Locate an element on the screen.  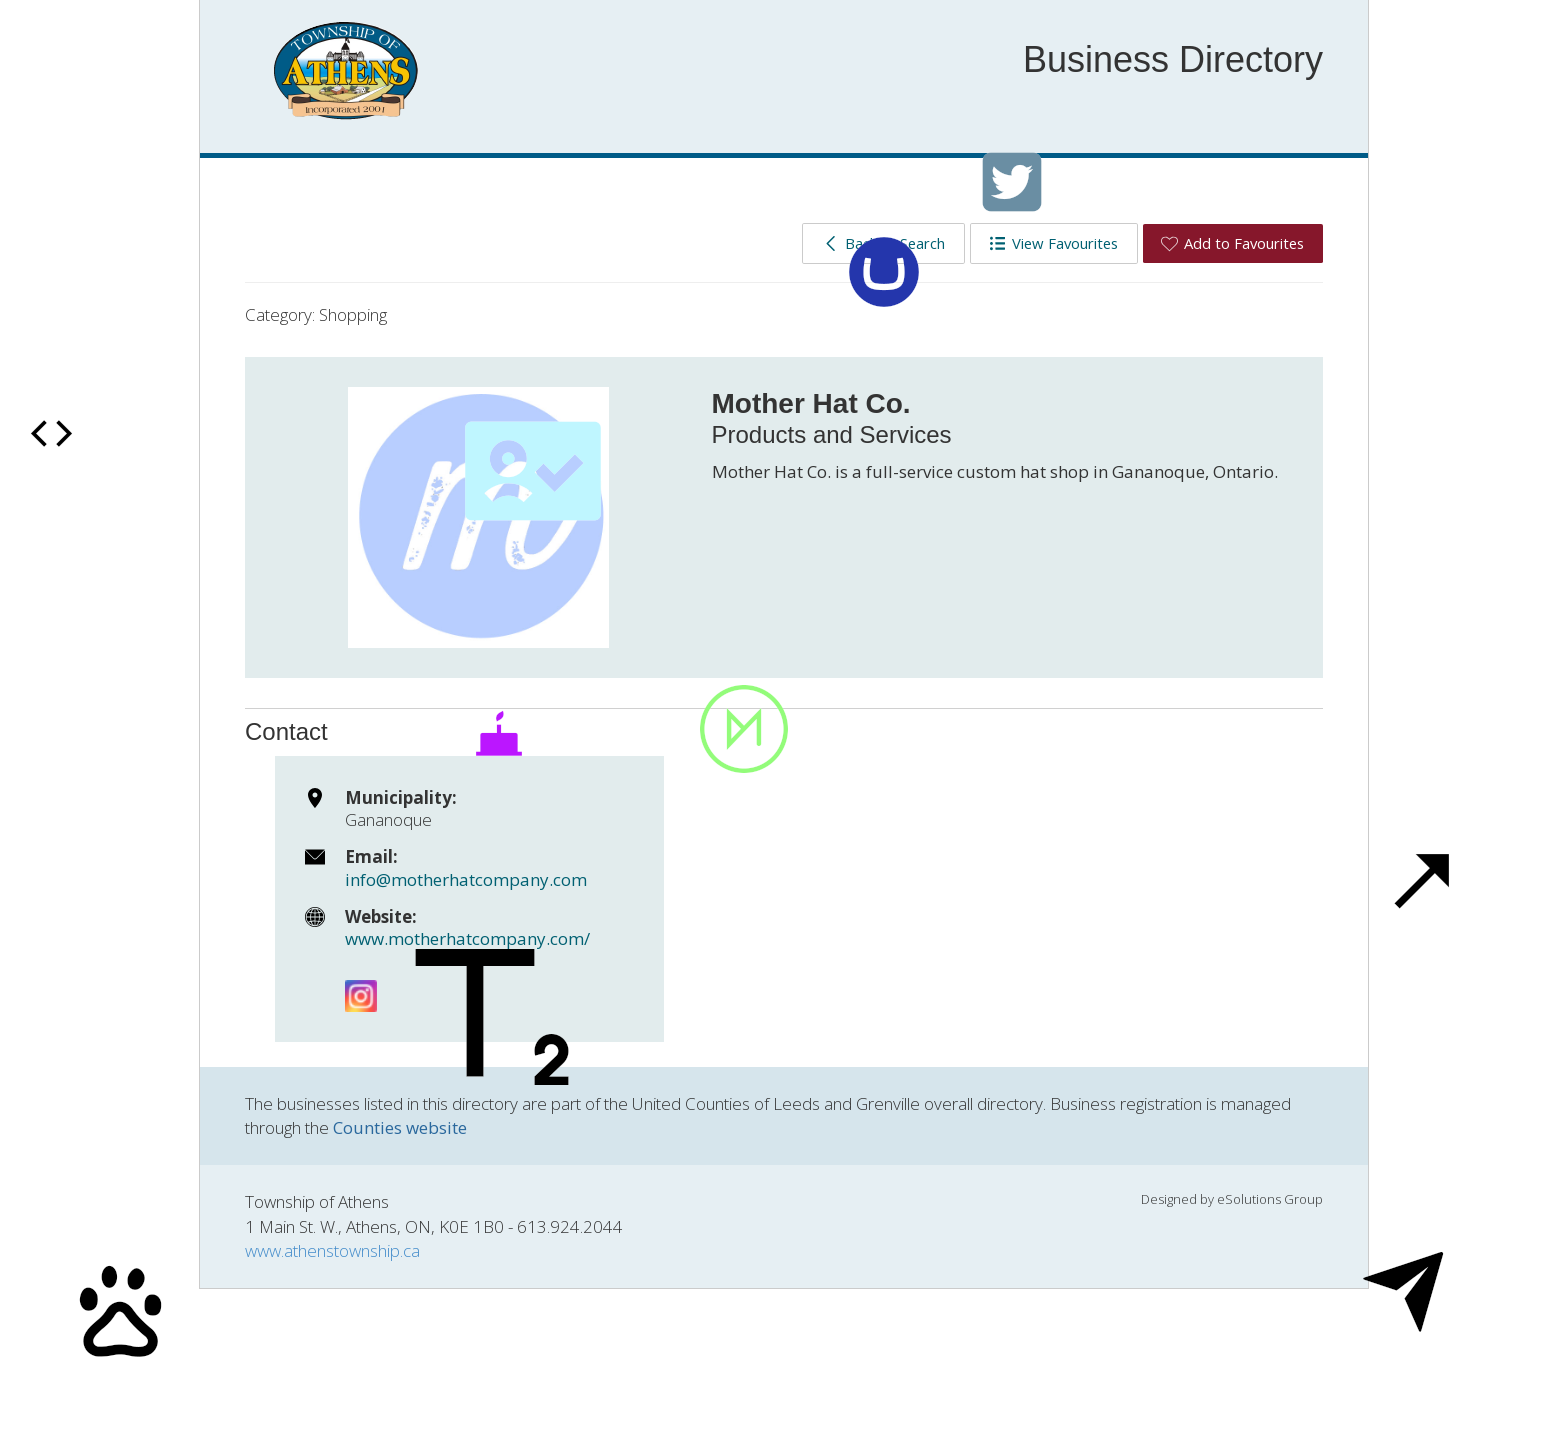
verified ID or pass accepted is located at coordinates (533, 471).